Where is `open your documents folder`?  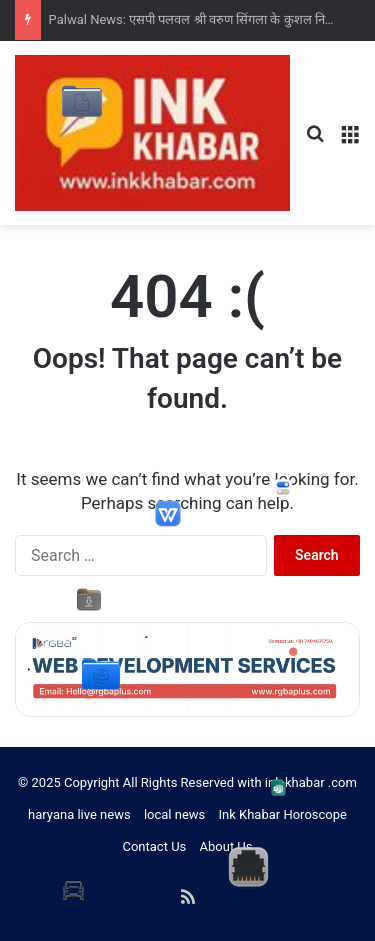
open your documents folder is located at coordinates (82, 101).